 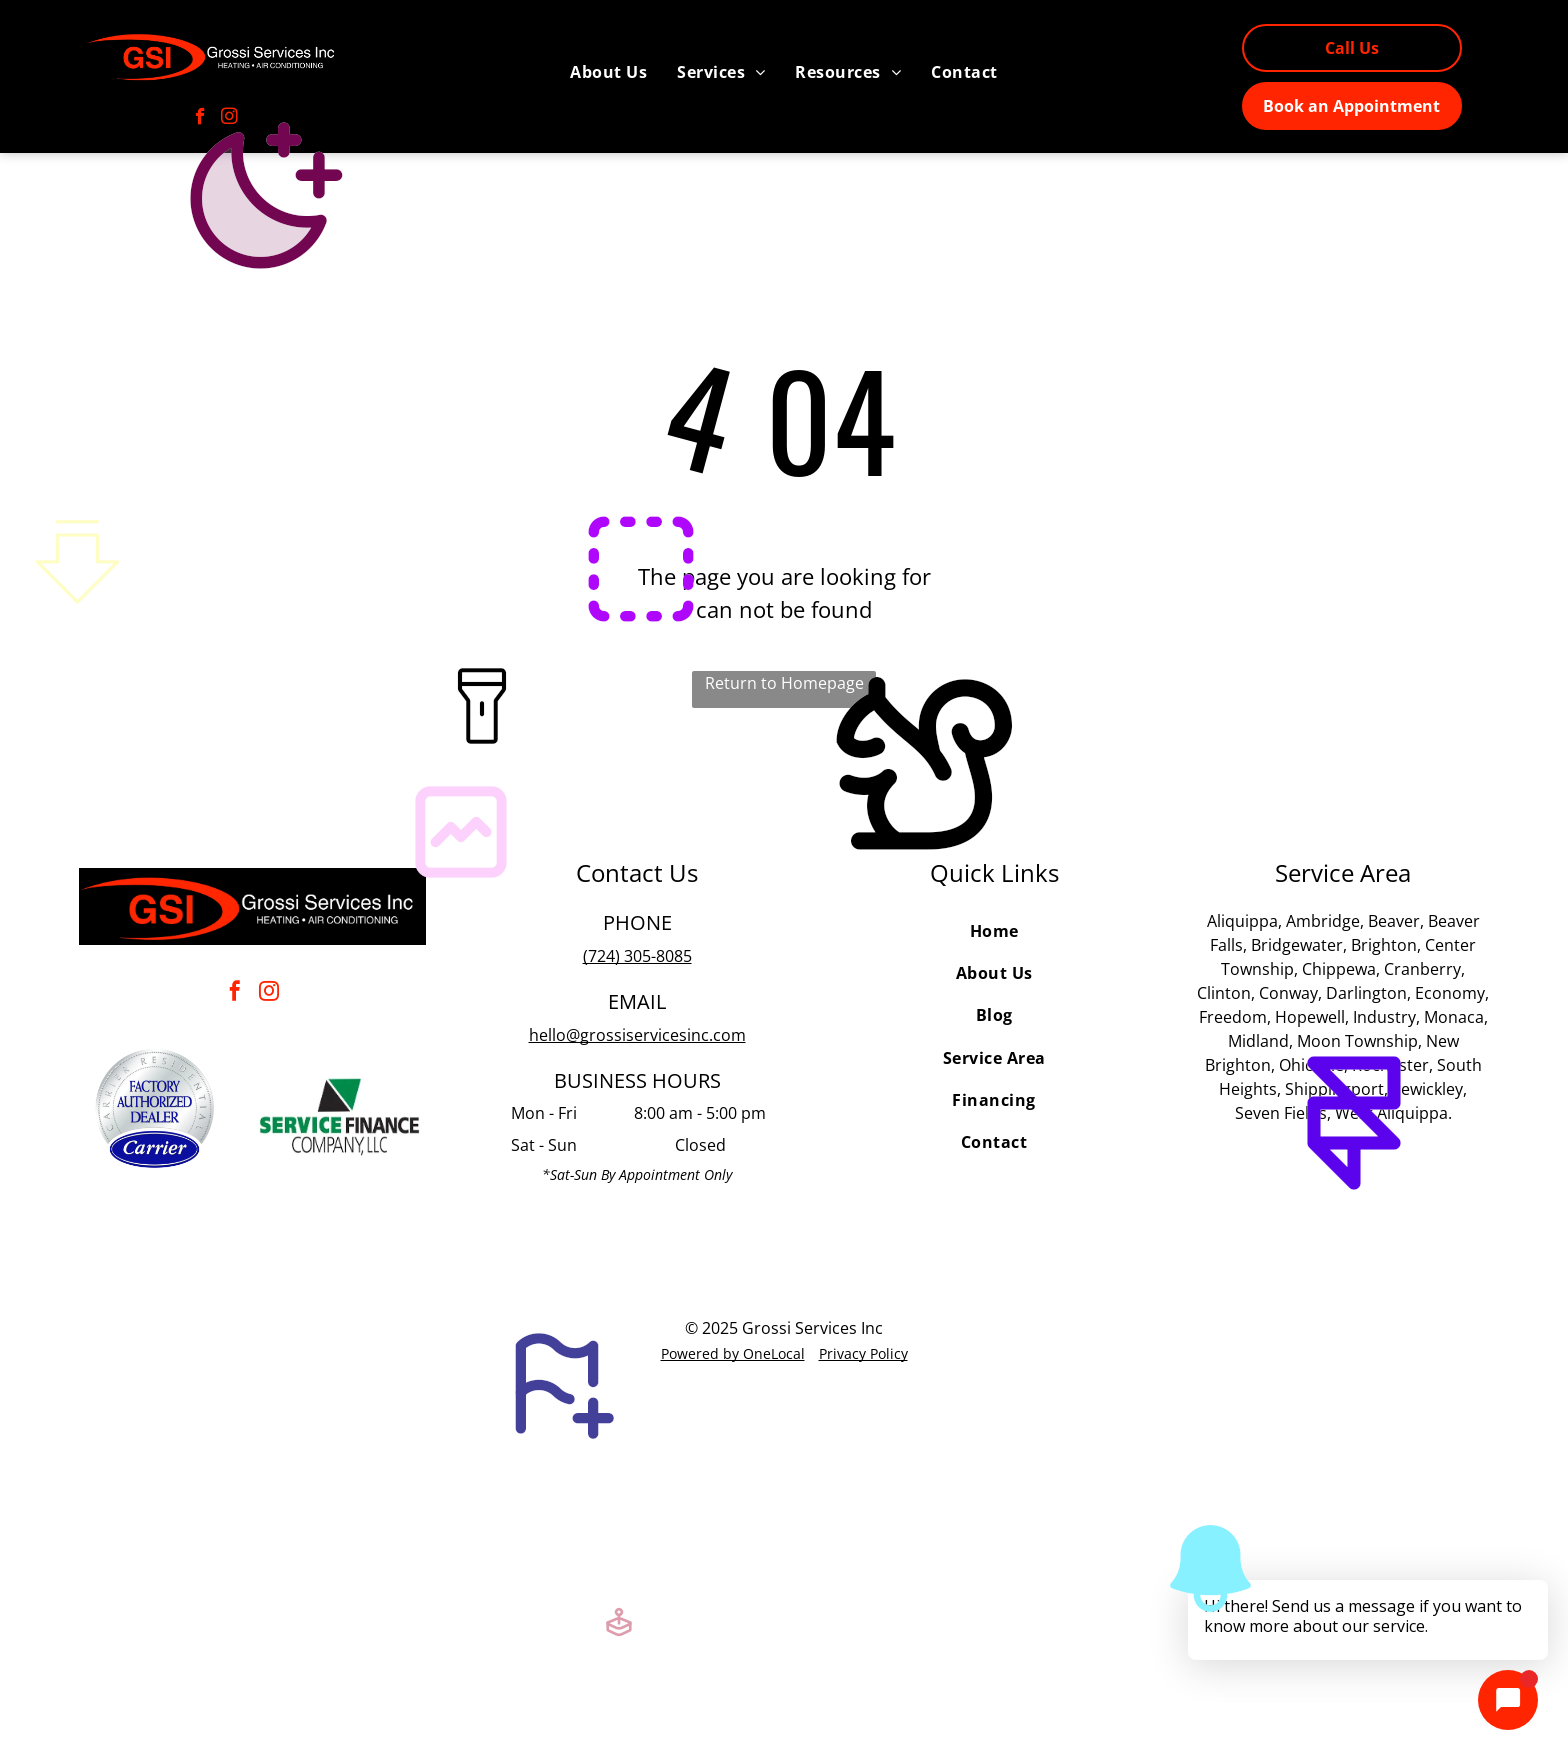 I want to click on view analytics or statistics, so click(x=461, y=832).